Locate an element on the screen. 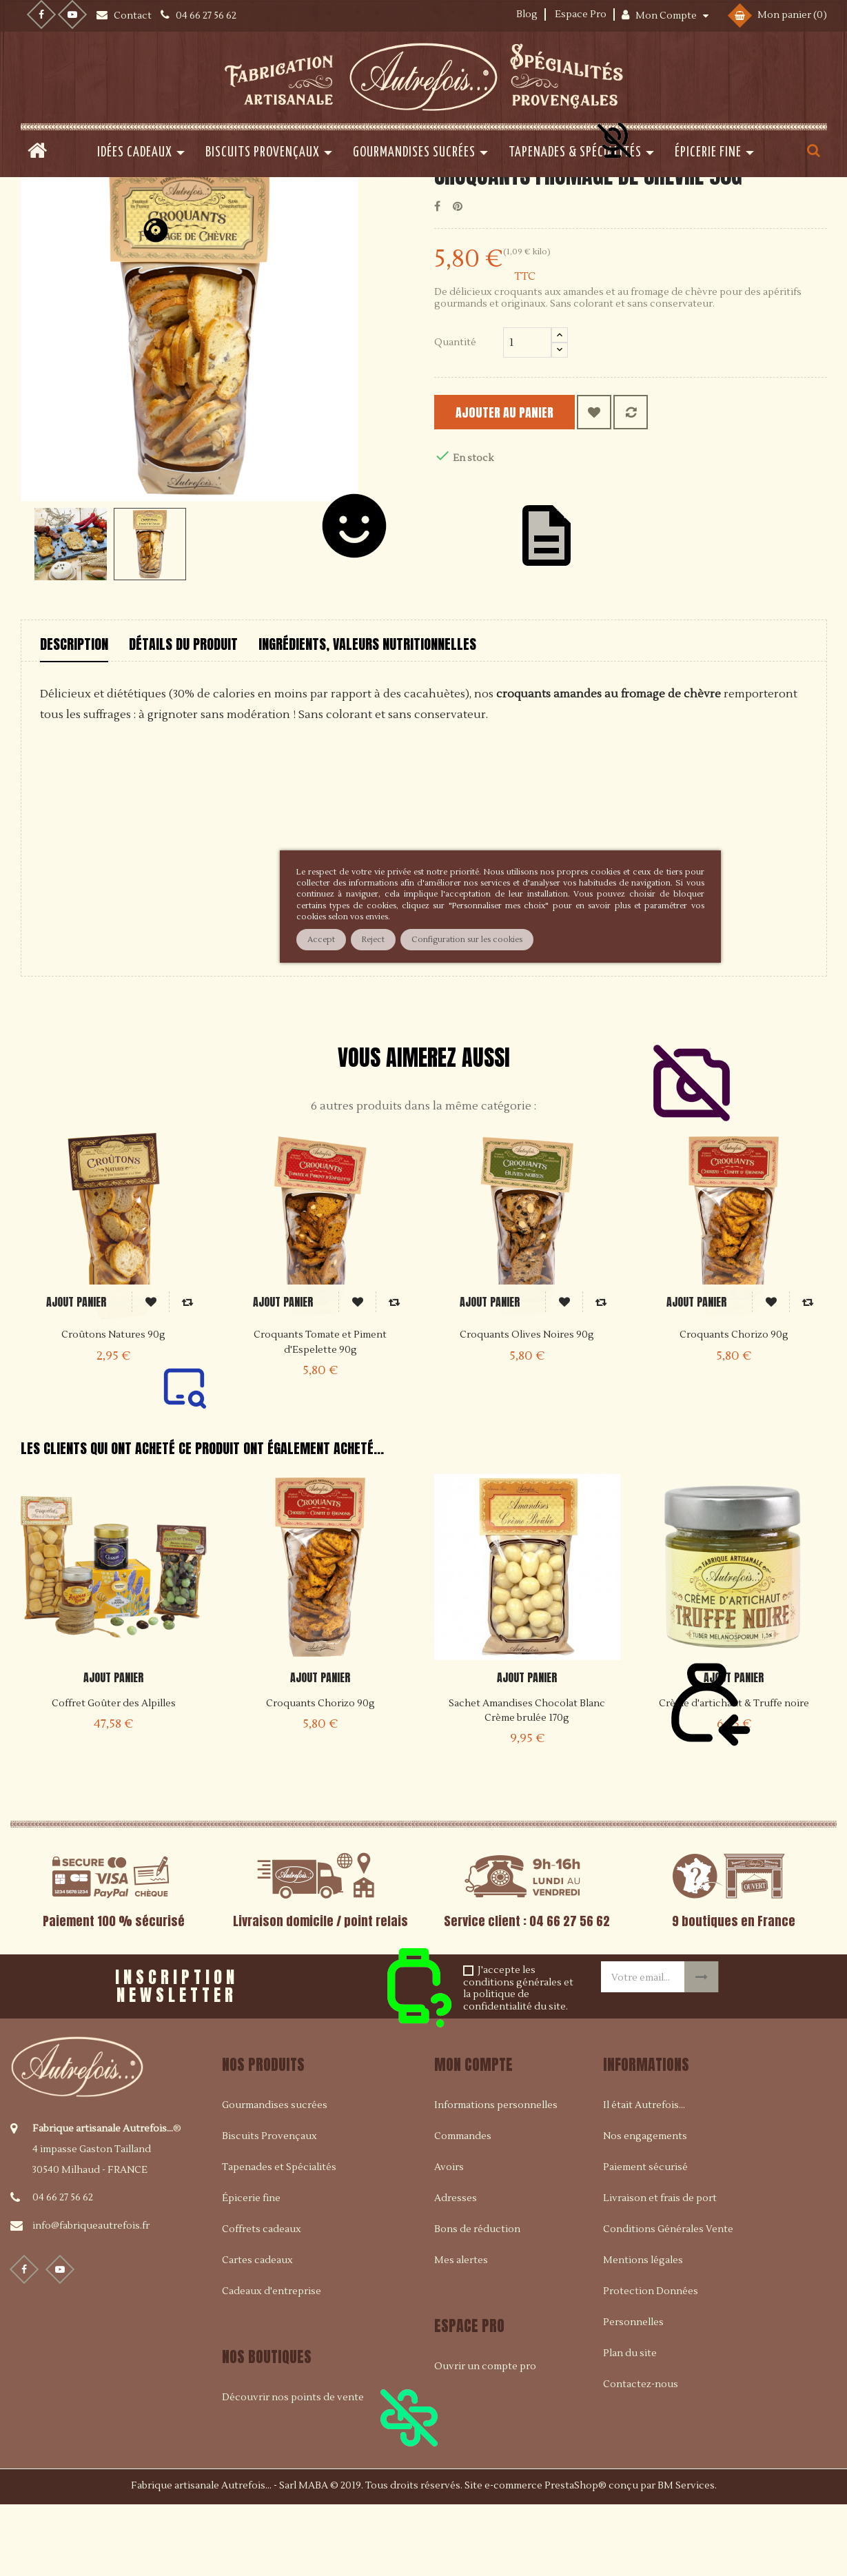 The height and width of the screenshot is (2576, 847). camera is disabled or turned off is located at coordinates (691, 1083).